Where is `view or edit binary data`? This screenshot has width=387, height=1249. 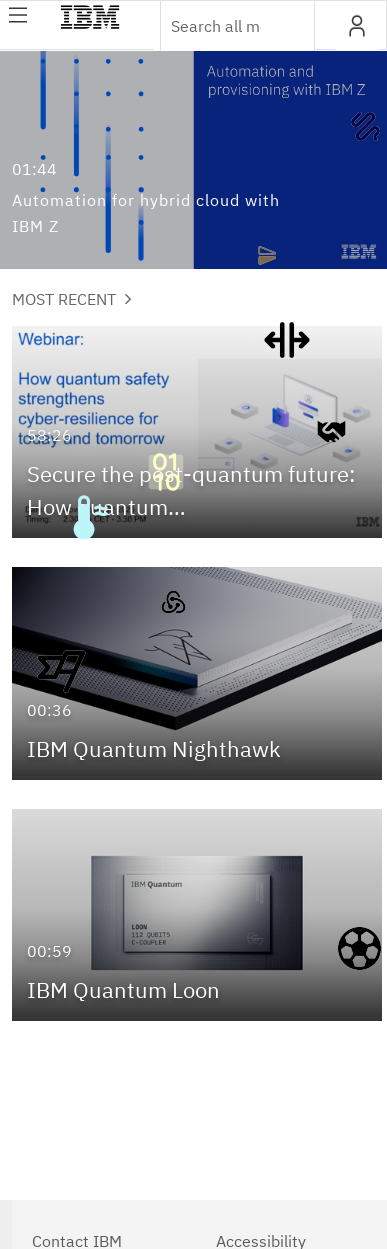
view or edit binary data is located at coordinates (166, 472).